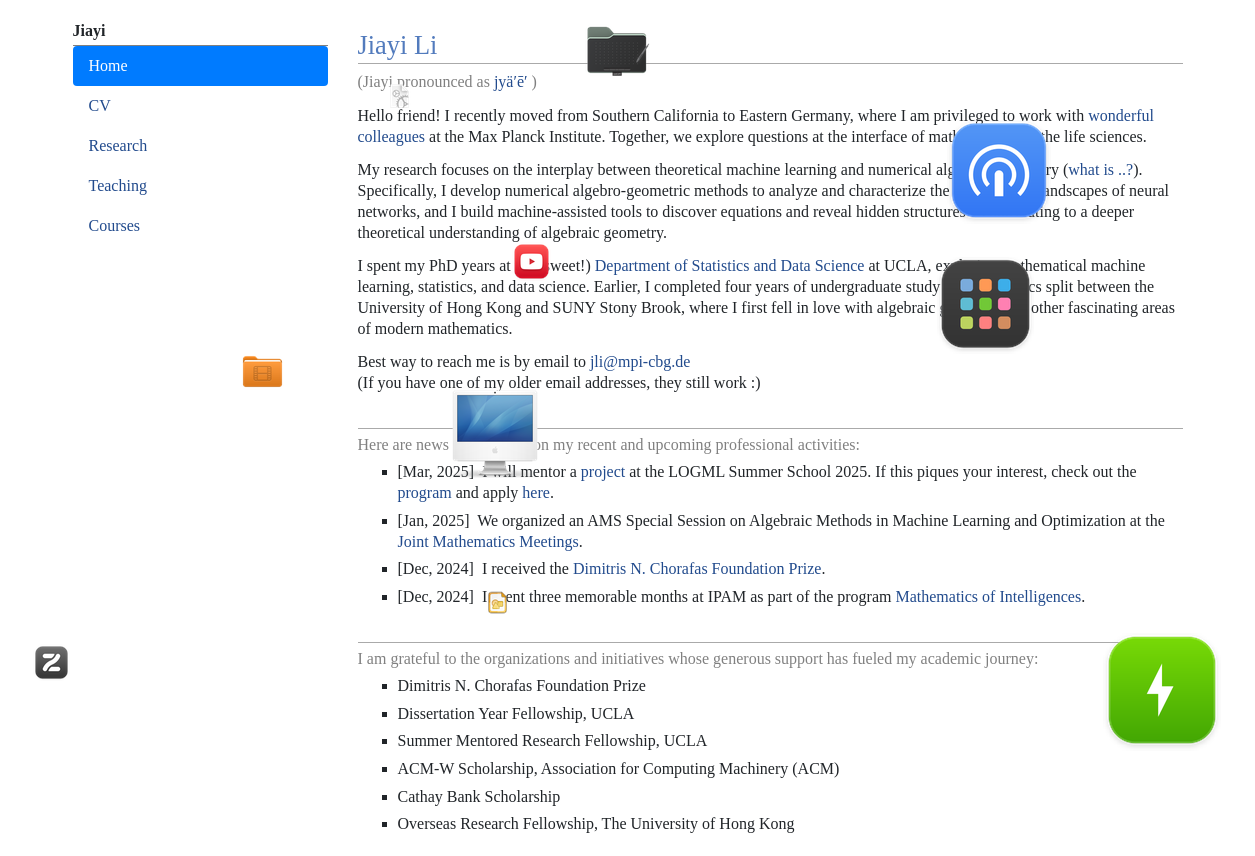  Describe the element at coordinates (999, 172) in the screenshot. I see `enable personal hotspot sharing` at that location.